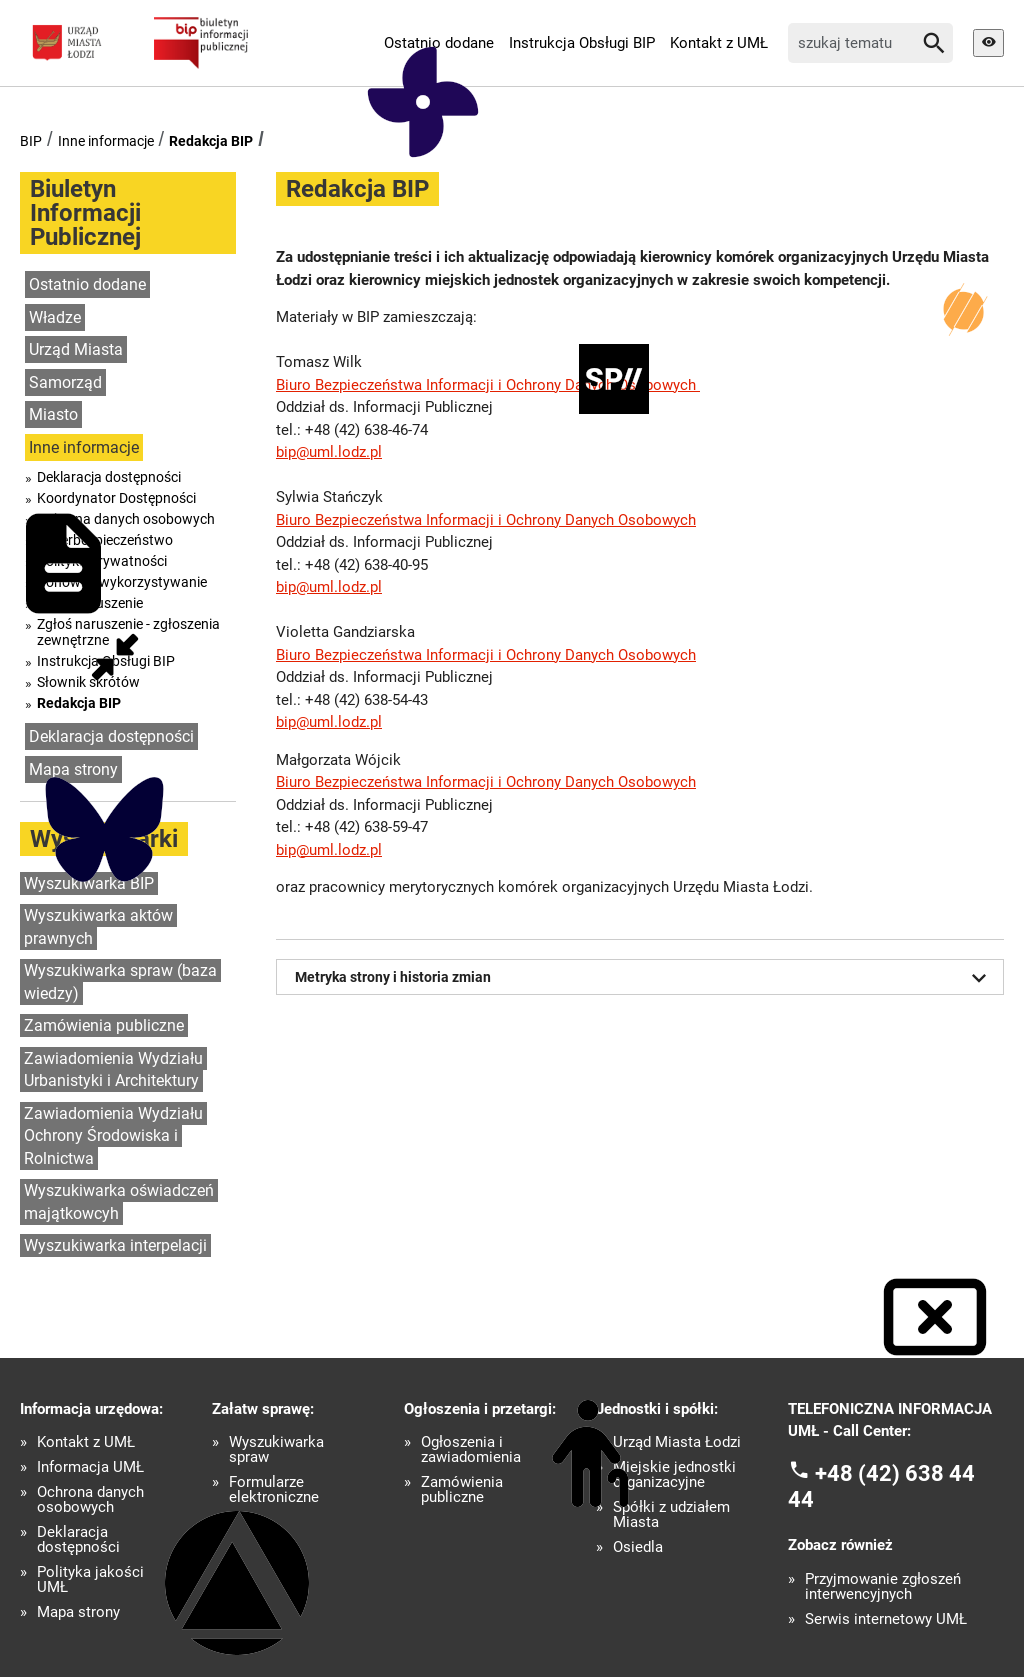  I want to click on open the triller app, so click(965, 309).